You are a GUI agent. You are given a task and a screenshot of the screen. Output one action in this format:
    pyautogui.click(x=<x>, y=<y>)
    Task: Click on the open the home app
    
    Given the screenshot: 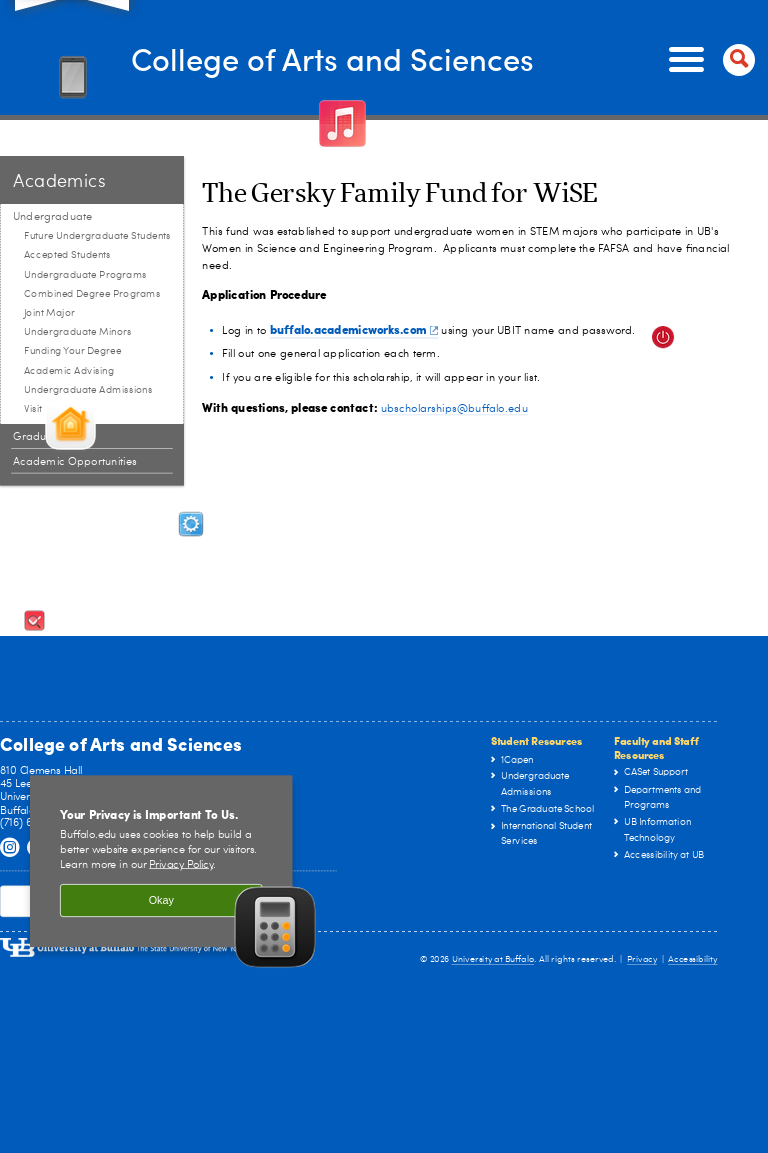 What is the action you would take?
    pyautogui.click(x=70, y=424)
    